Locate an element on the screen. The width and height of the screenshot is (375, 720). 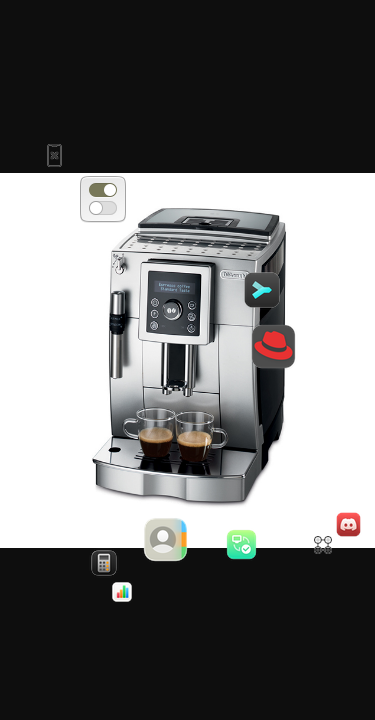
disconnect or unlink a paired device is located at coordinates (54, 155).